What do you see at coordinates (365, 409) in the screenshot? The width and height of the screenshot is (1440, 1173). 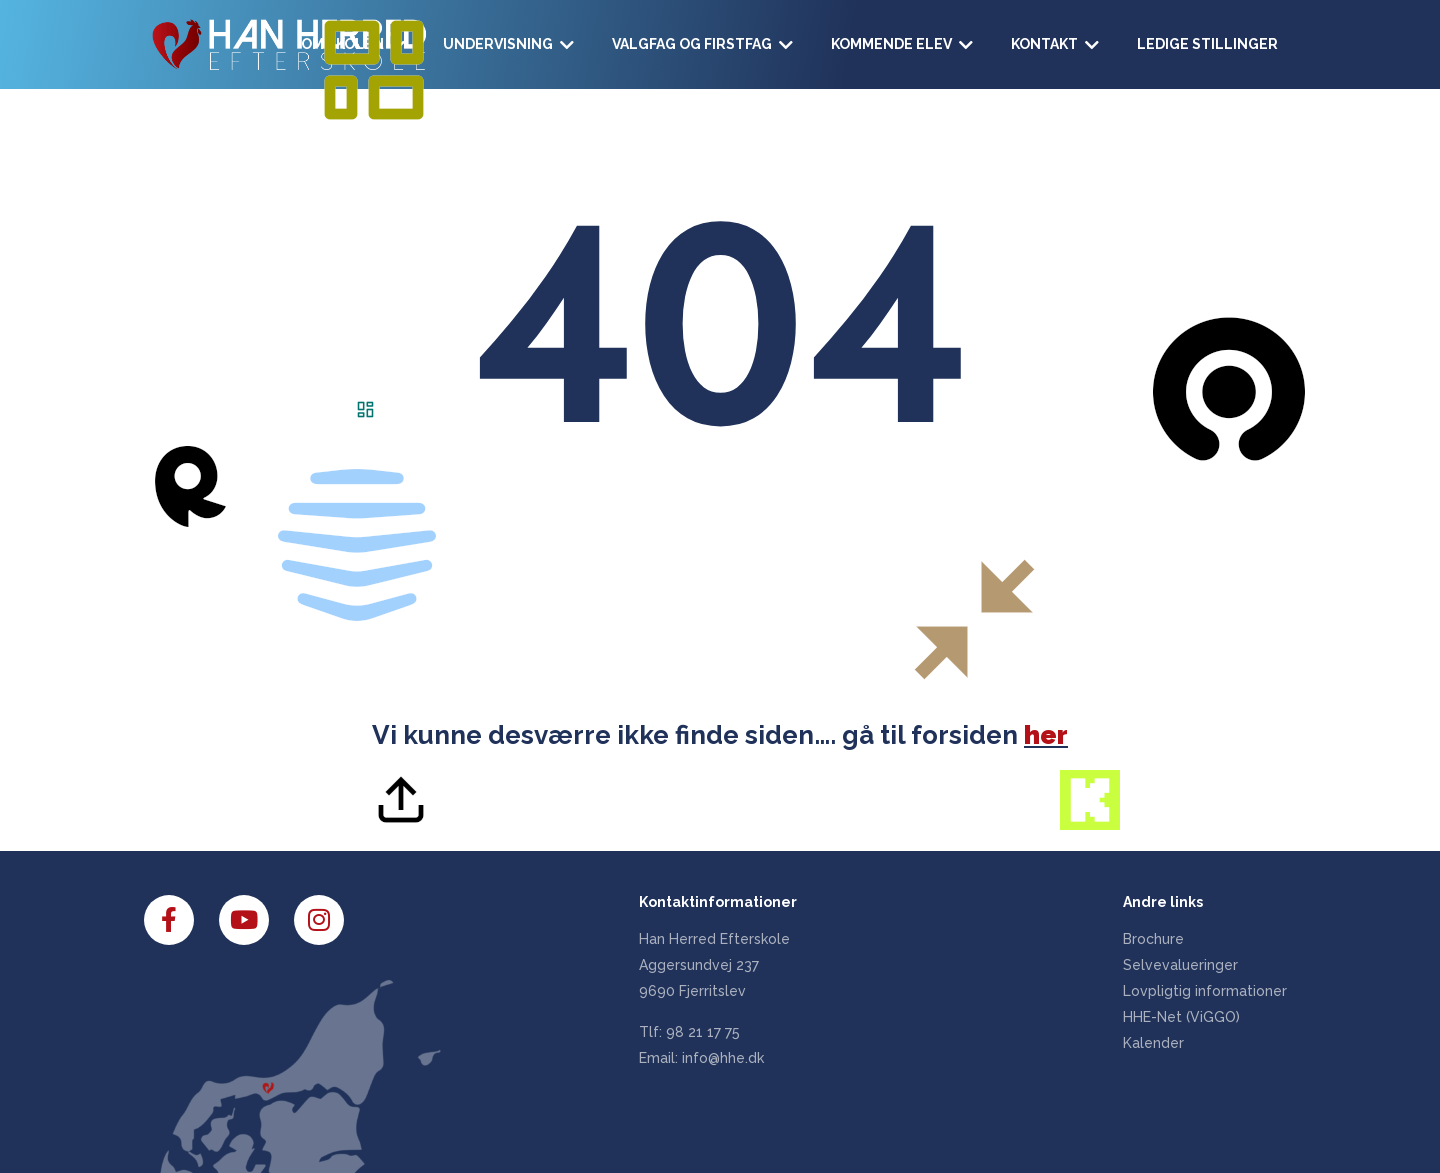 I see `access the dashboard` at bounding box center [365, 409].